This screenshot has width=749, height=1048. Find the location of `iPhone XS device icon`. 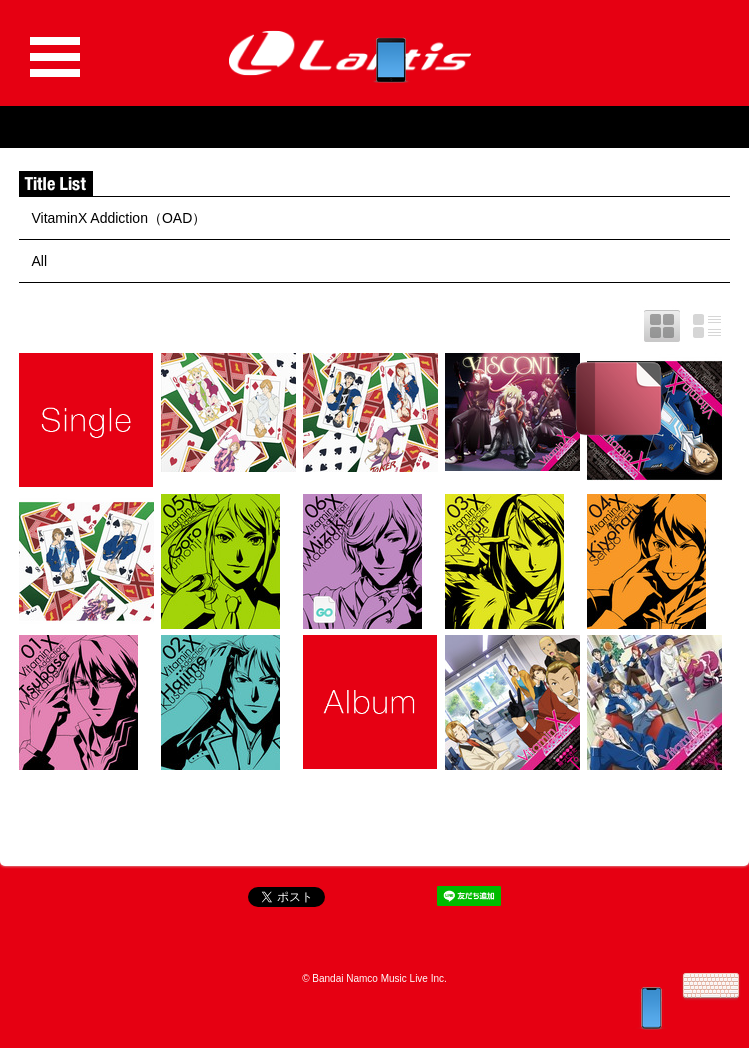

iPhone XS device icon is located at coordinates (651, 1008).